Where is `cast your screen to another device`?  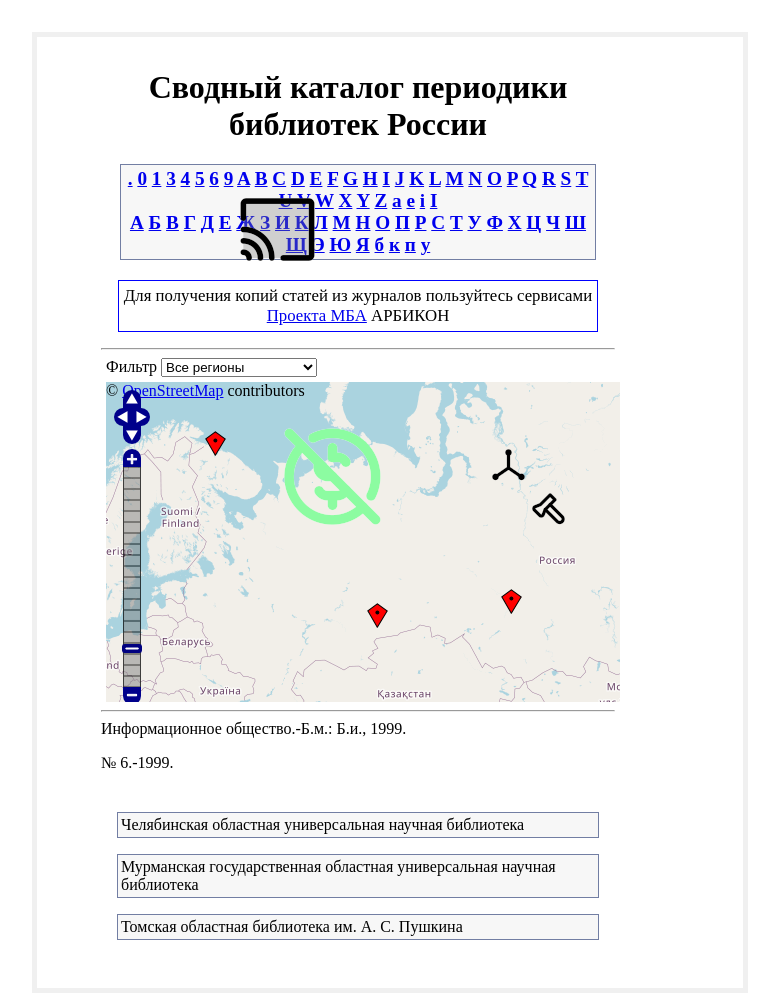 cast your screen to another device is located at coordinates (277, 229).